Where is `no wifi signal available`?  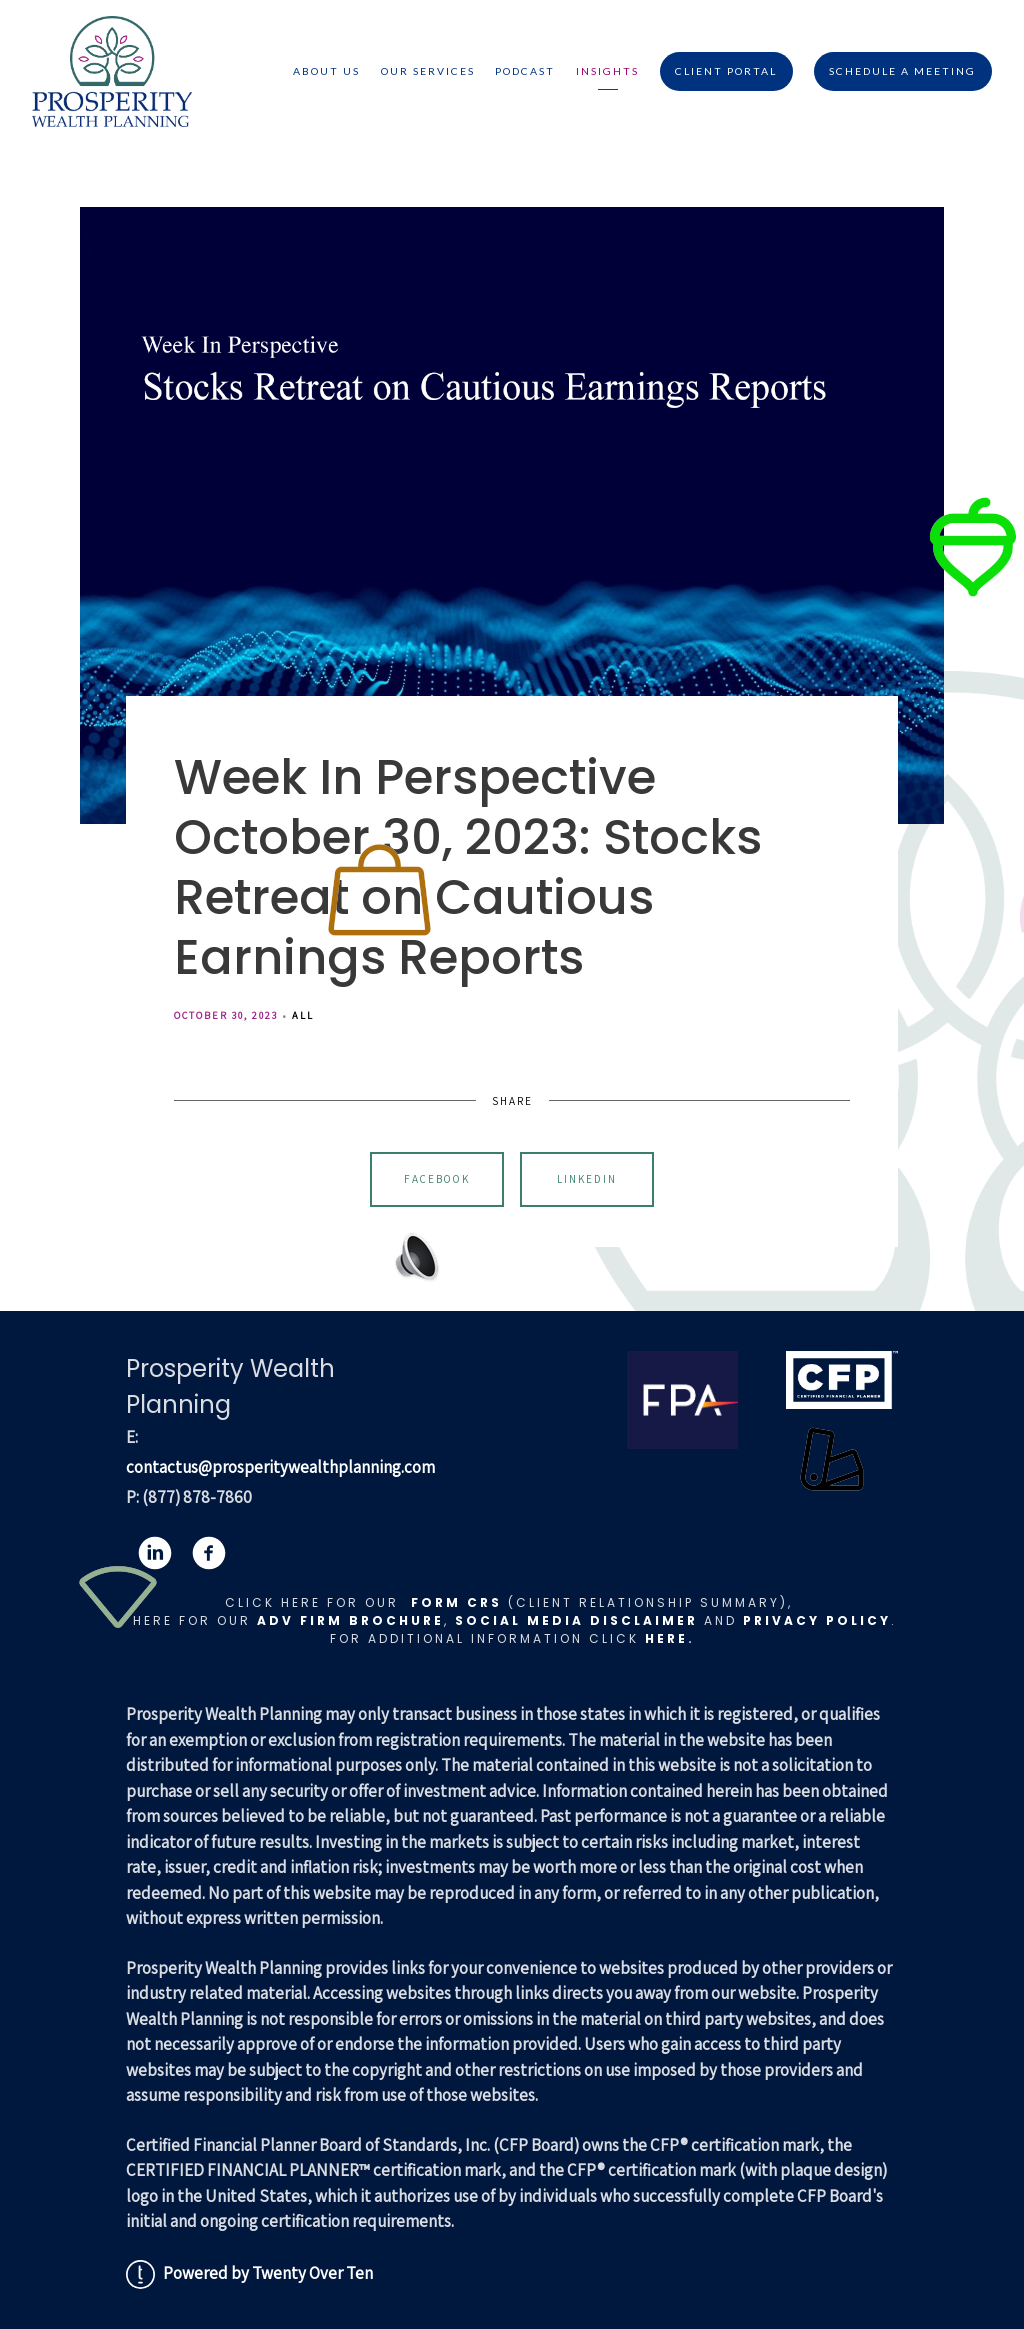 no wifi signal available is located at coordinates (118, 1597).